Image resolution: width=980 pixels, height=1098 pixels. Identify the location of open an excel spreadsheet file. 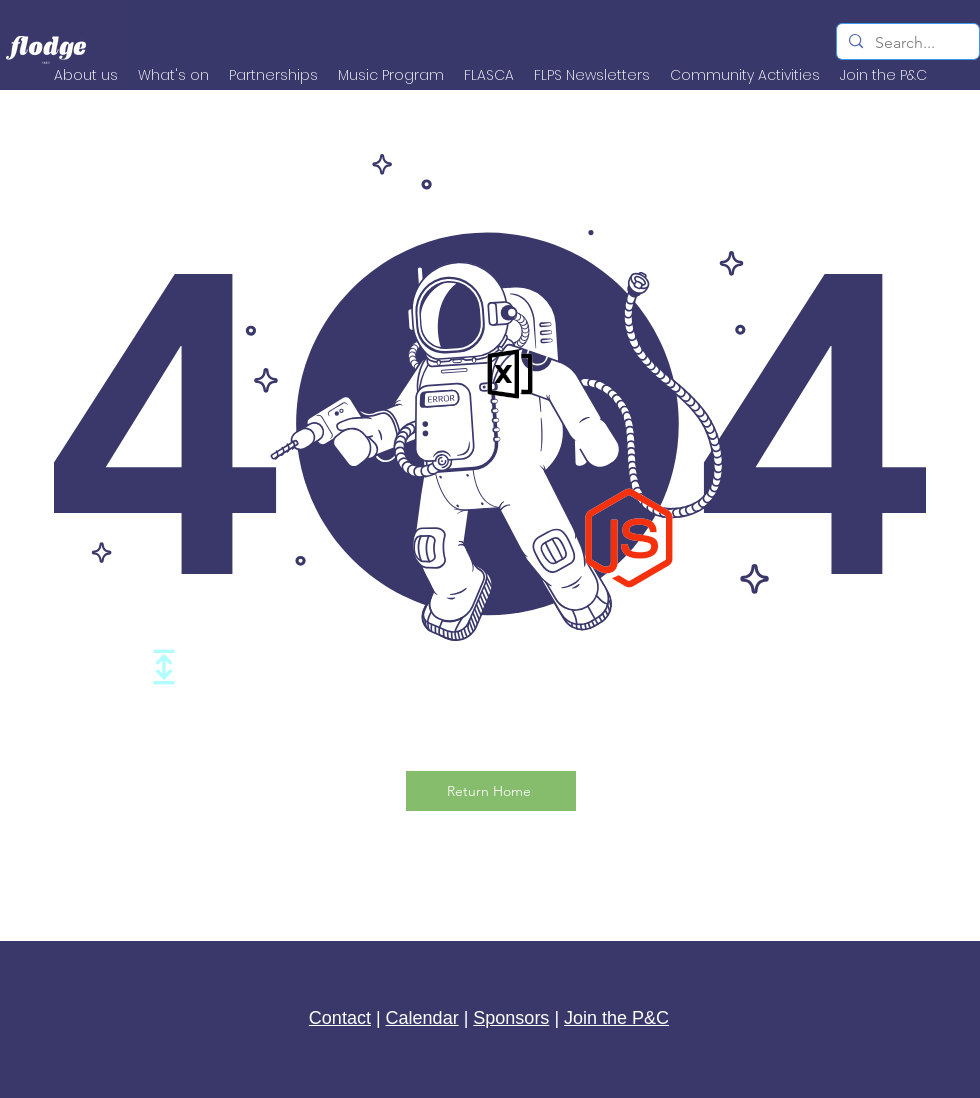
(510, 374).